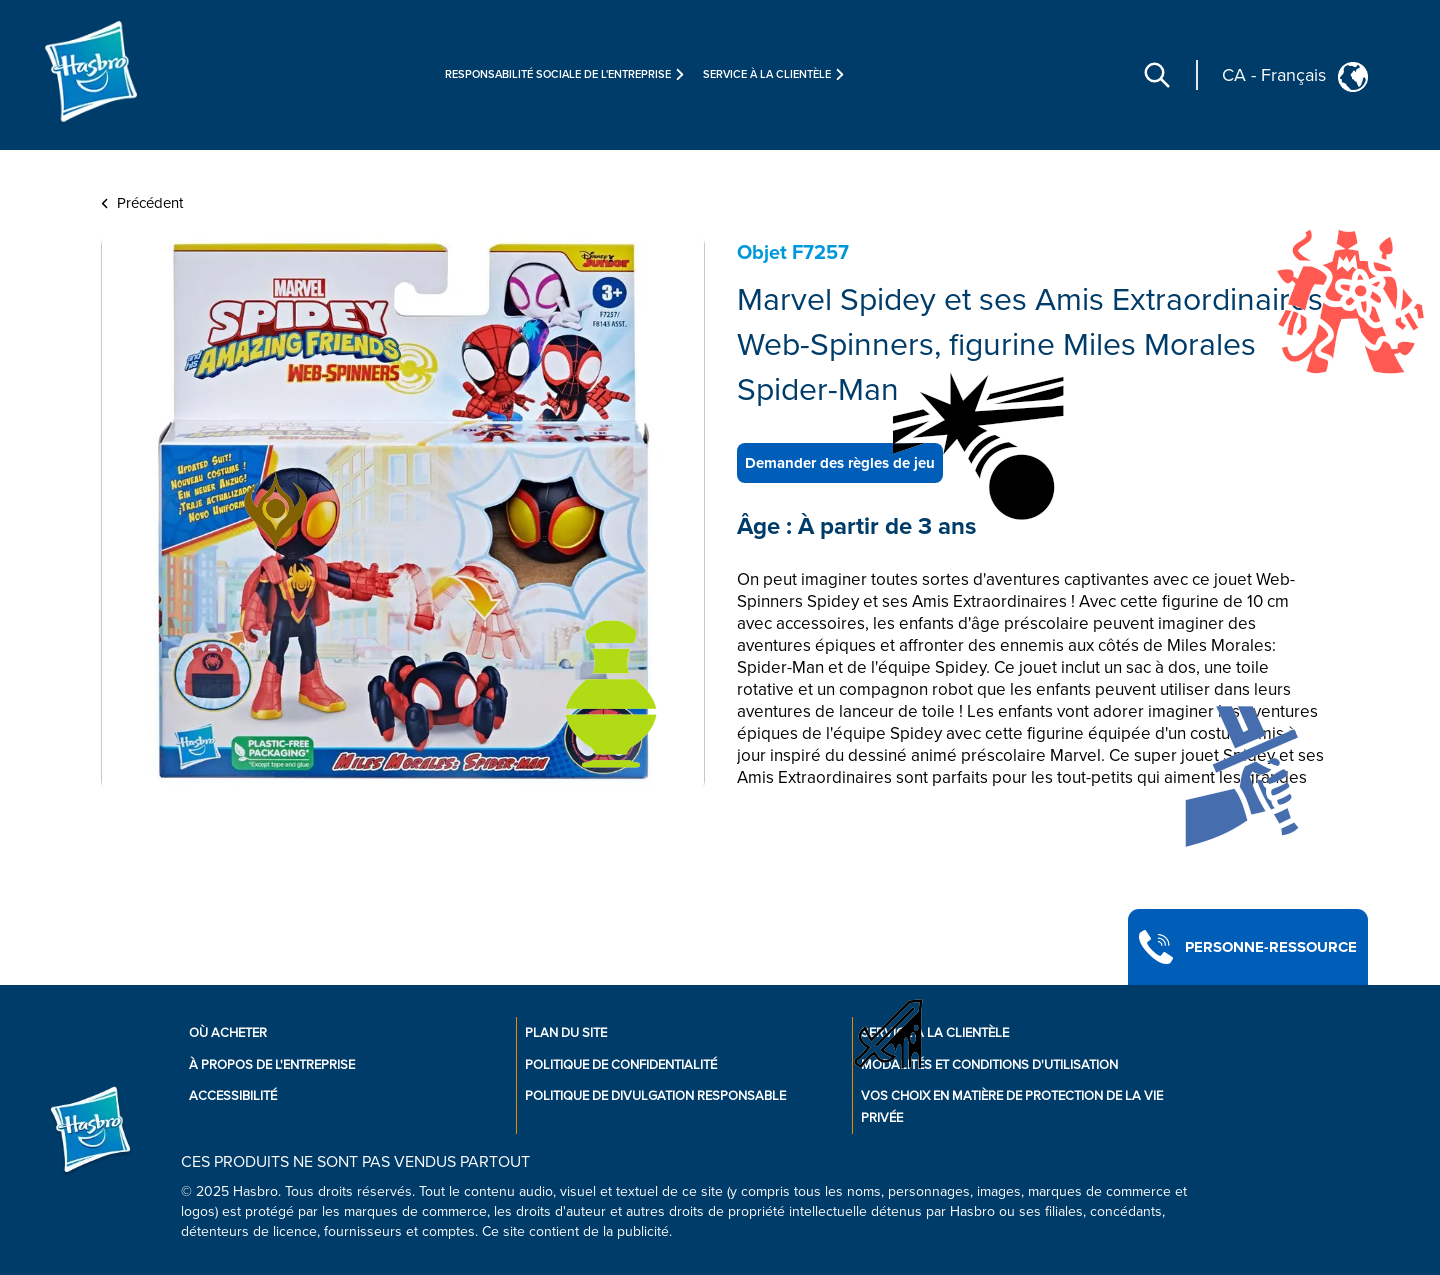 The width and height of the screenshot is (1440, 1275). I want to click on initiate attack or combat action, so click(1255, 776).